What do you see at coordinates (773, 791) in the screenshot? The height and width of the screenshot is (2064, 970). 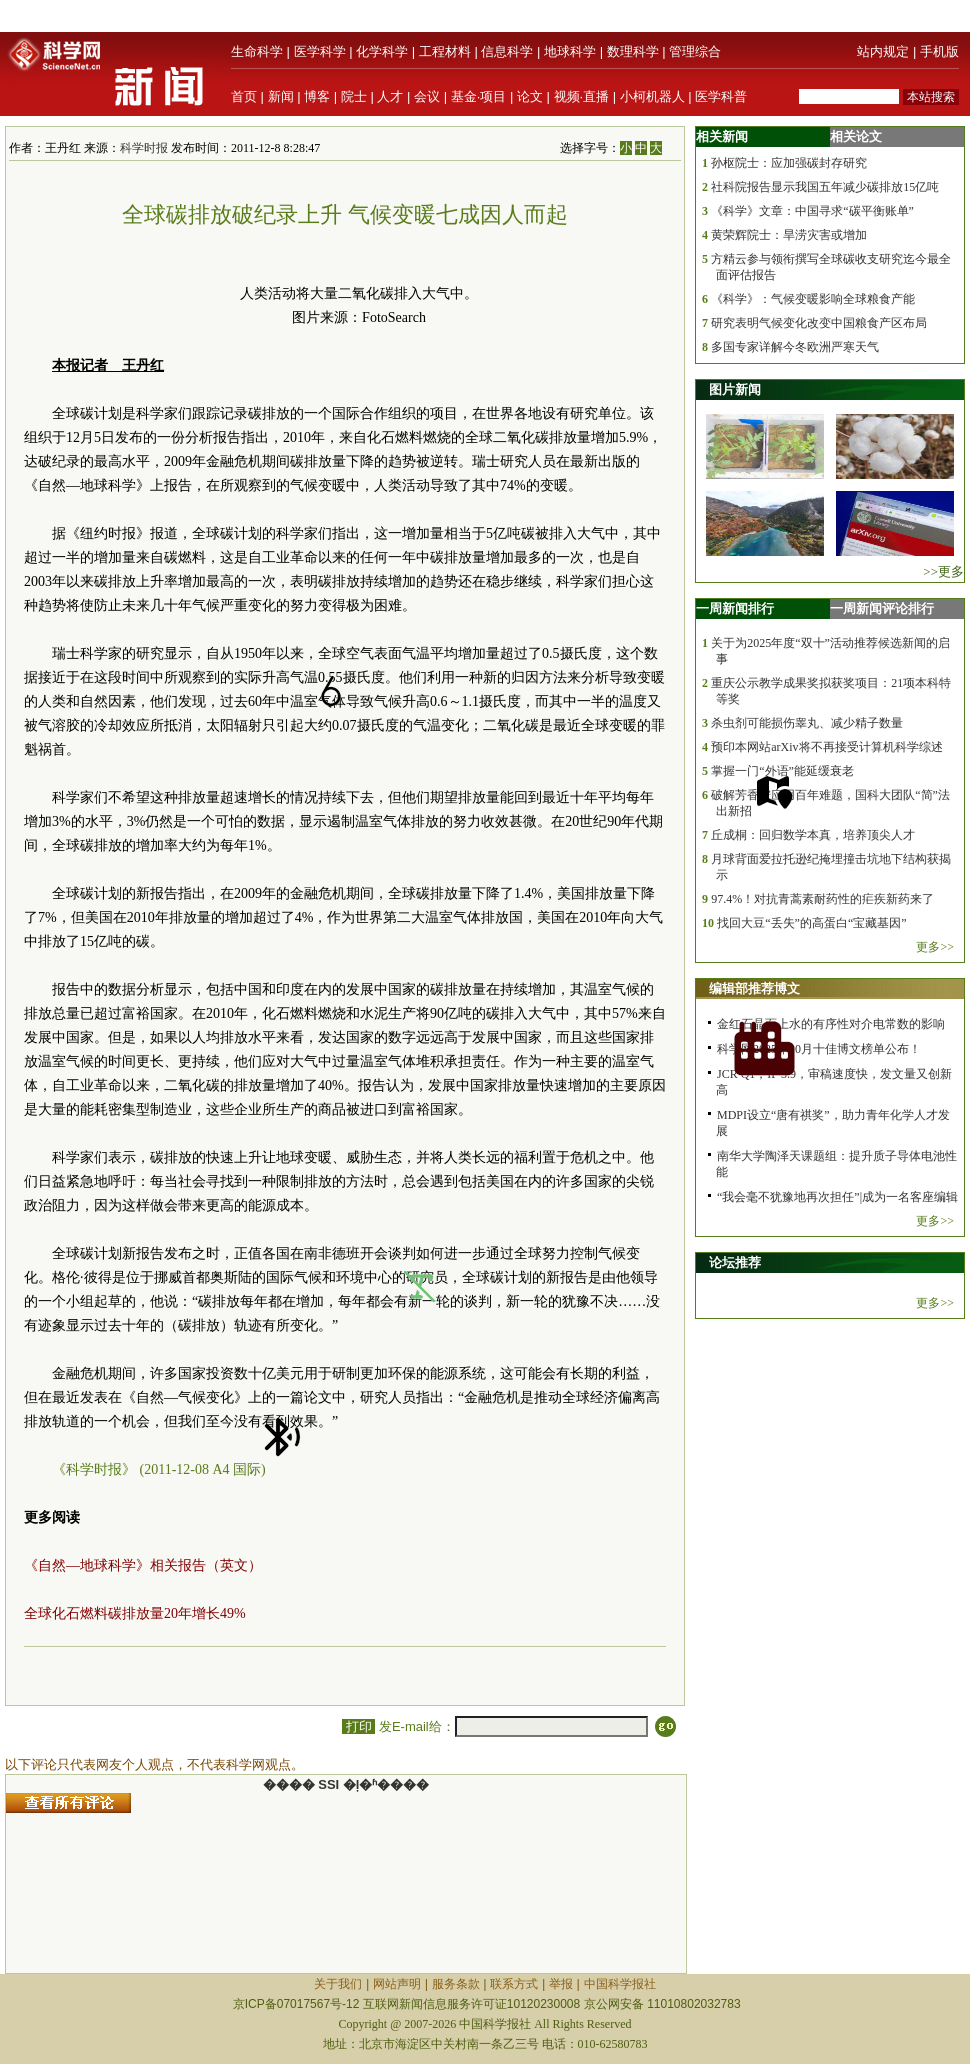 I see `view location on map` at bounding box center [773, 791].